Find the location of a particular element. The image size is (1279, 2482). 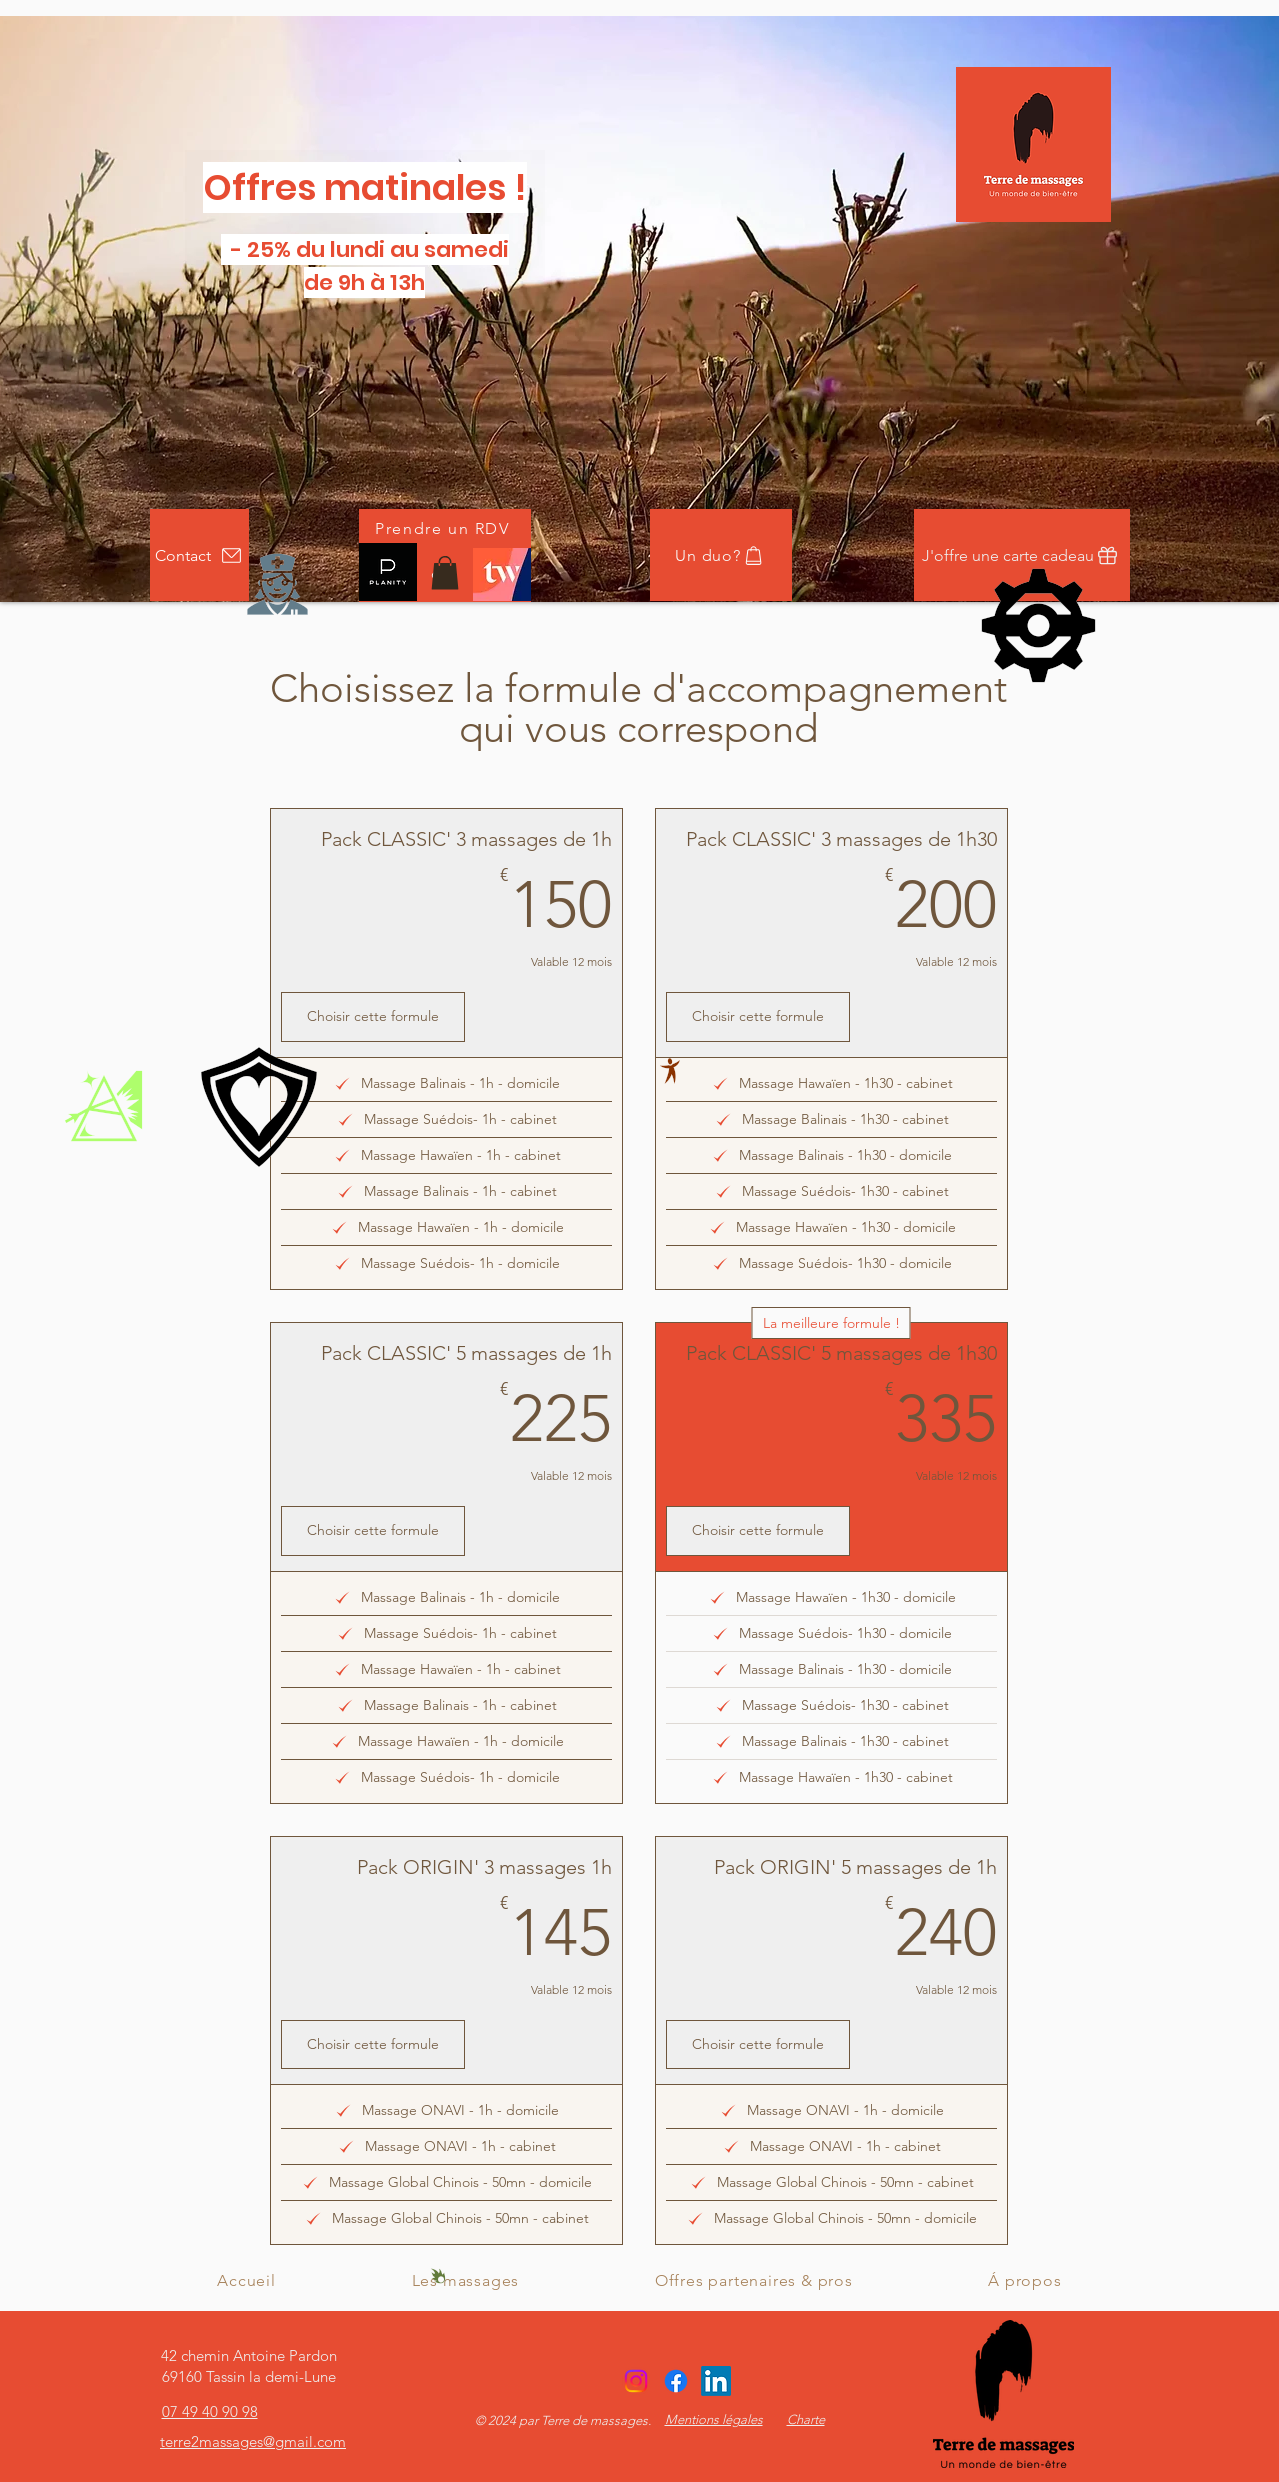

indicates body awareness or wellness features is located at coordinates (670, 1071).